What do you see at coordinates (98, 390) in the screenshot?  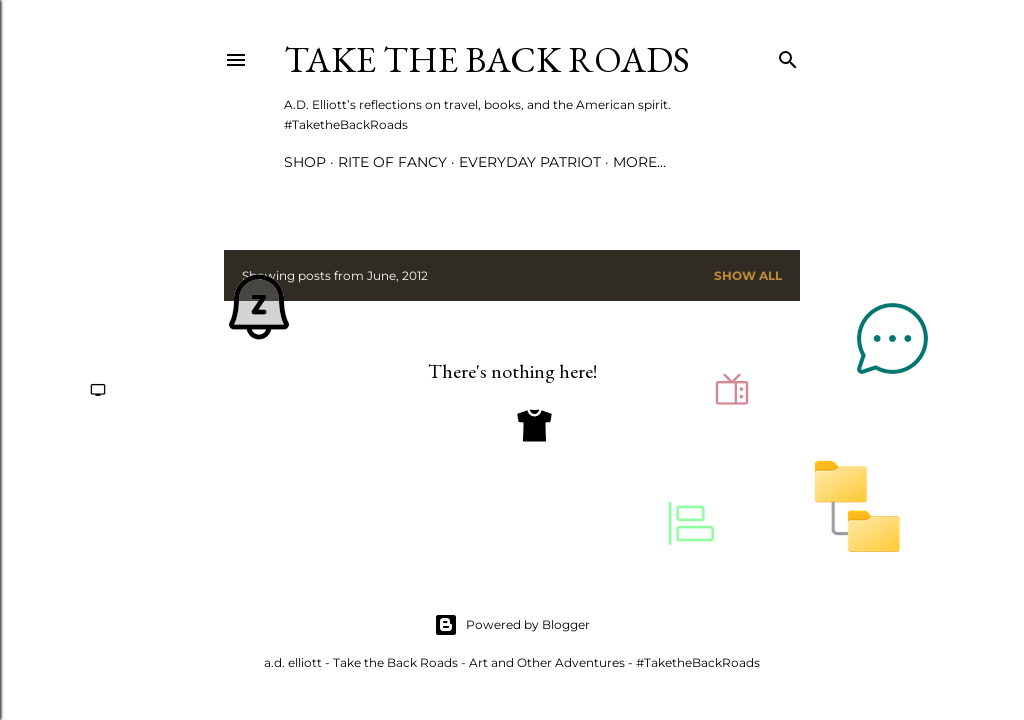 I see `access tv or display settings` at bounding box center [98, 390].